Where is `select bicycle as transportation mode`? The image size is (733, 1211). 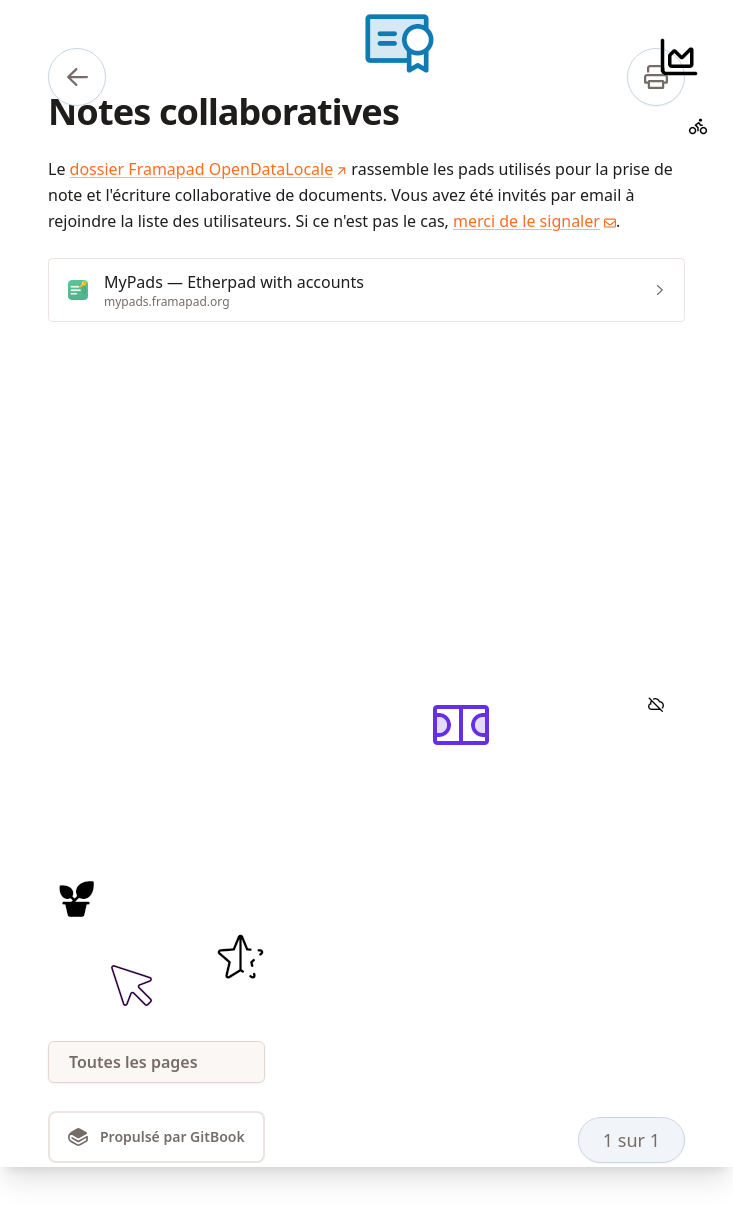
select bicycle as transportation mode is located at coordinates (698, 126).